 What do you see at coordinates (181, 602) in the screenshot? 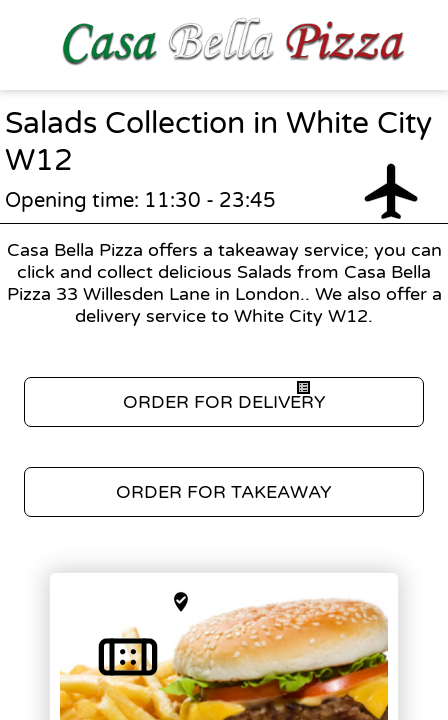
I see `confirm or select a location` at bounding box center [181, 602].